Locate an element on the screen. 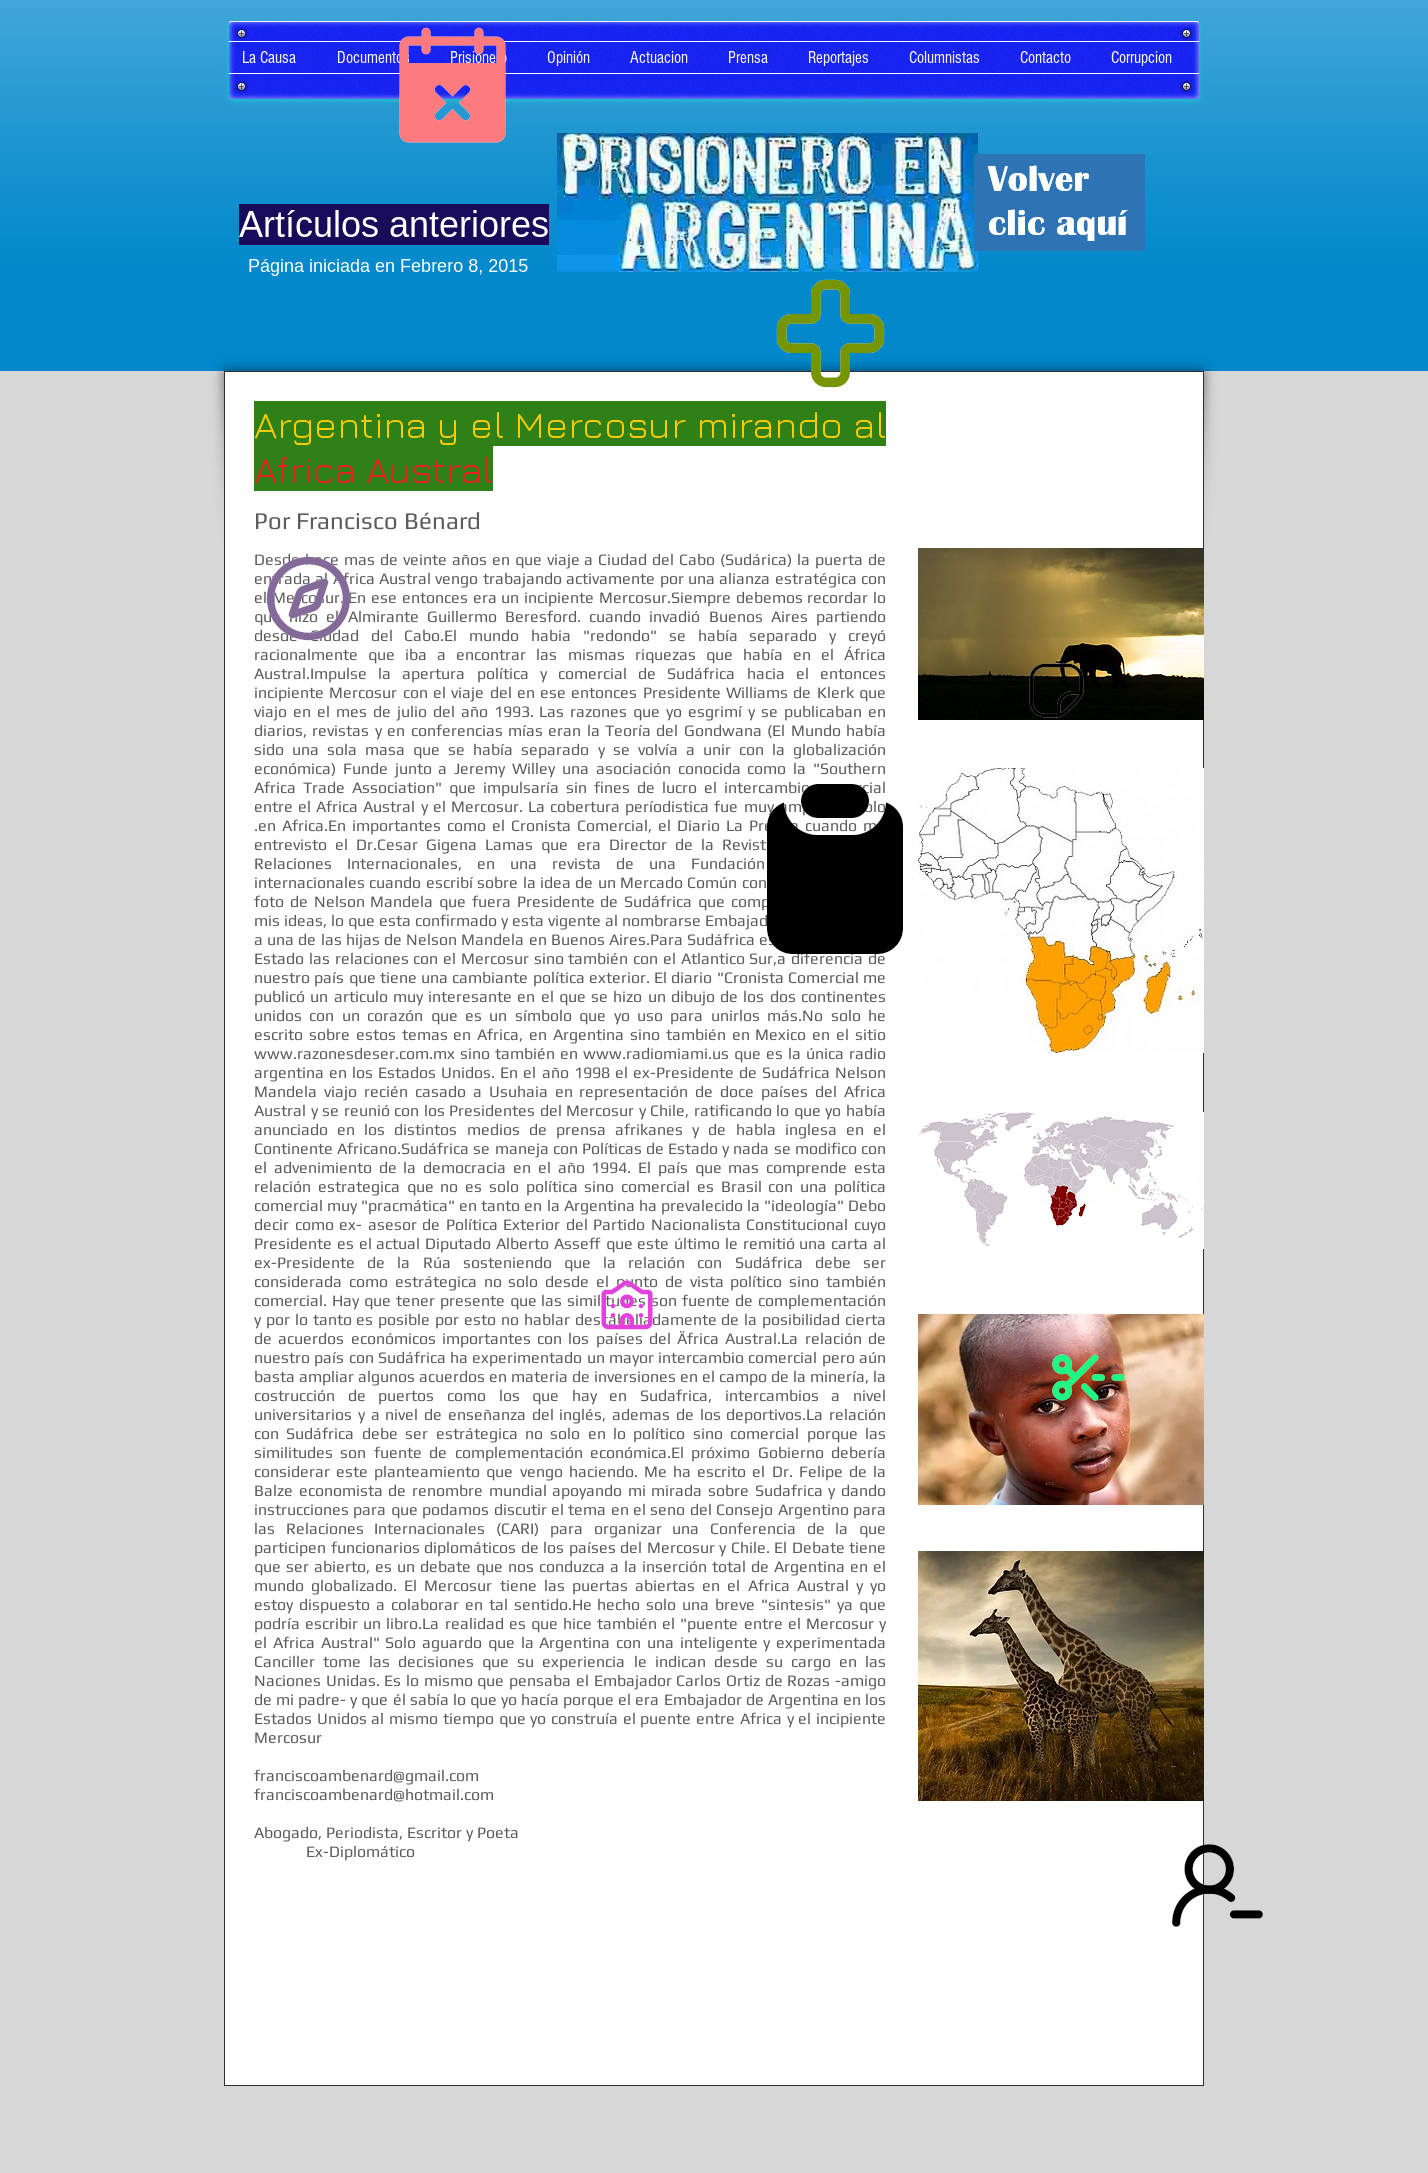 This screenshot has width=1428, height=2173. cancel or delete a scheduled event is located at coordinates (452, 89).